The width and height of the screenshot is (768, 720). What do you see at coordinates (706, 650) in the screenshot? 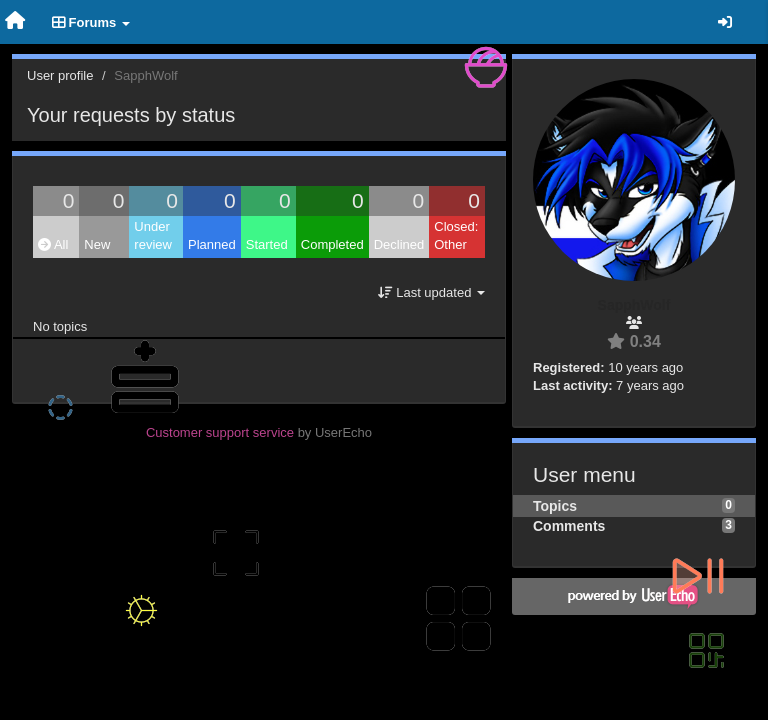
I see `scan a qr code` at bounding box center [706, 650].